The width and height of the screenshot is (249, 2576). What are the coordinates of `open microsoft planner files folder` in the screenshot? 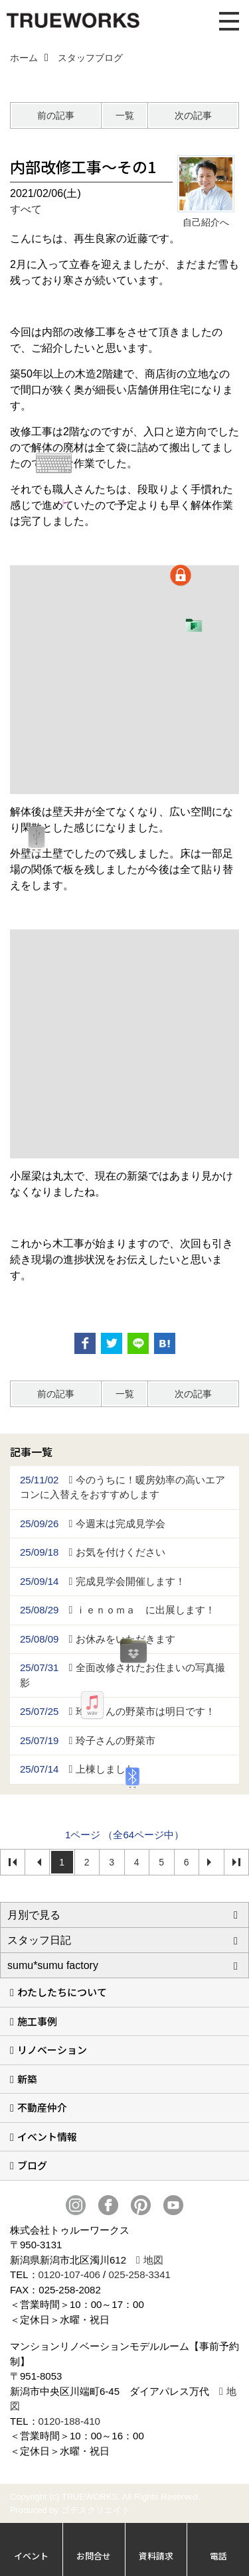 It's located at (194, 626).